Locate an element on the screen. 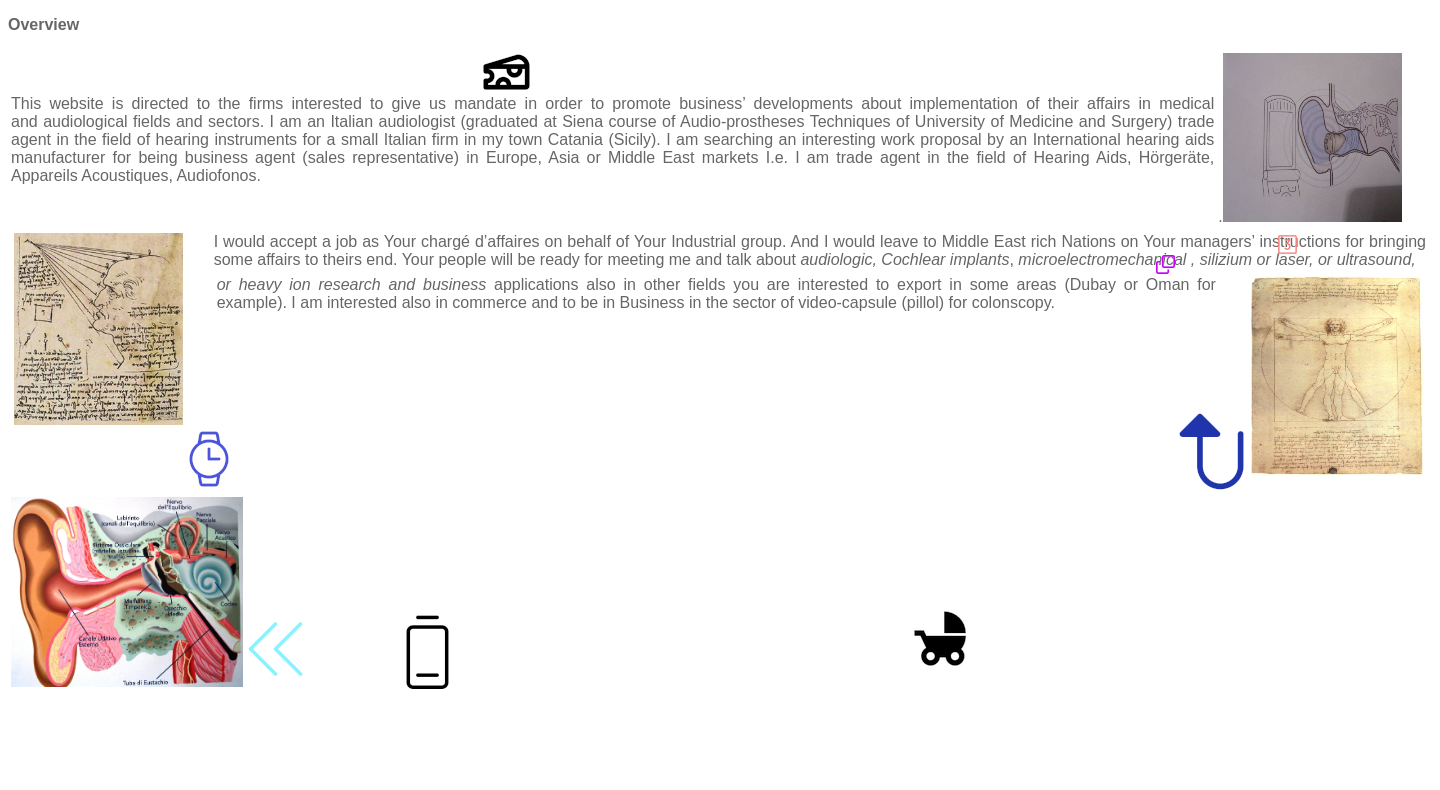  indicates dairy or cheese product category is located at coordinates (506, 74).